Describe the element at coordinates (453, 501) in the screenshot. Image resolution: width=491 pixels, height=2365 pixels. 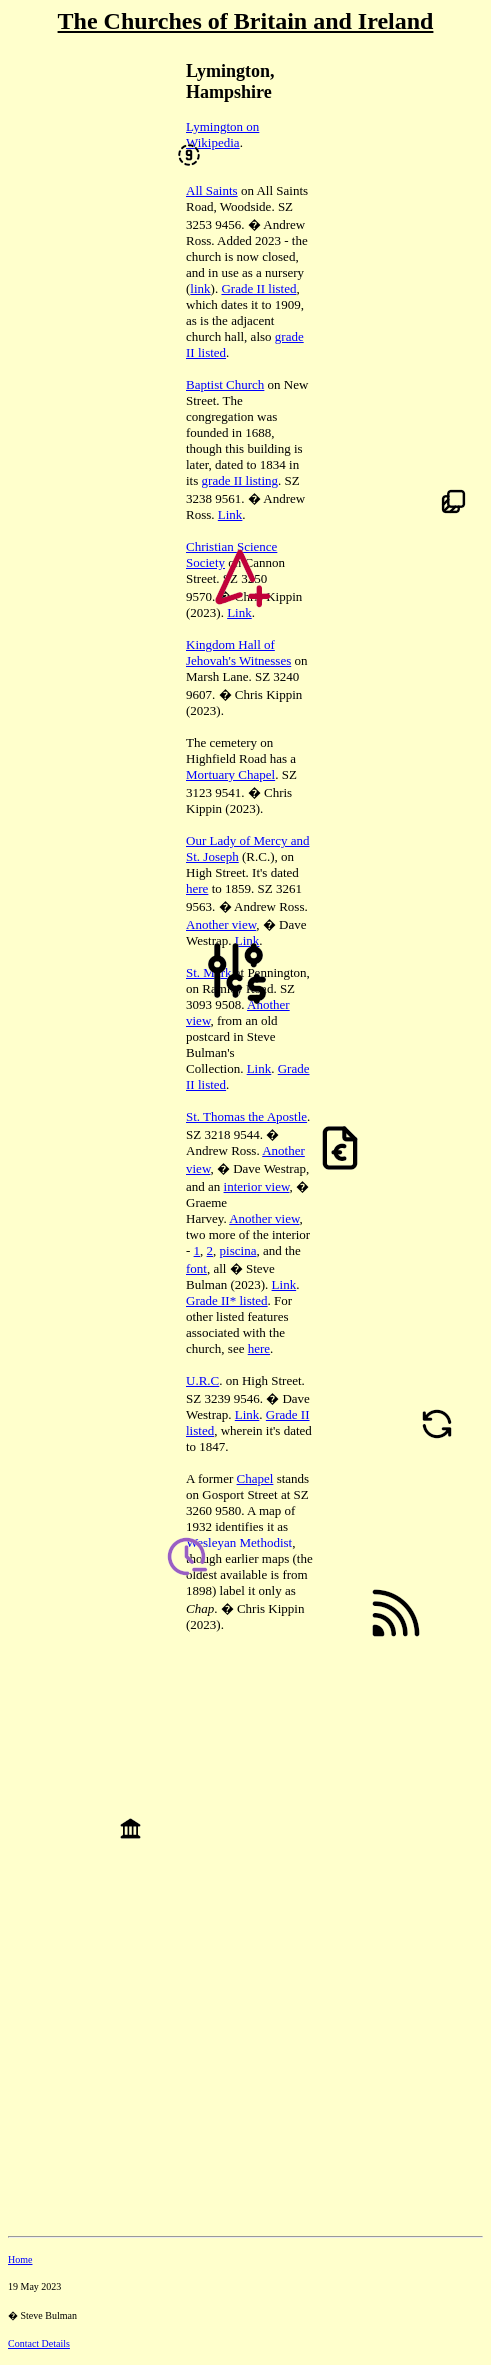
I see `select the bottom layer in a stack` at that location.